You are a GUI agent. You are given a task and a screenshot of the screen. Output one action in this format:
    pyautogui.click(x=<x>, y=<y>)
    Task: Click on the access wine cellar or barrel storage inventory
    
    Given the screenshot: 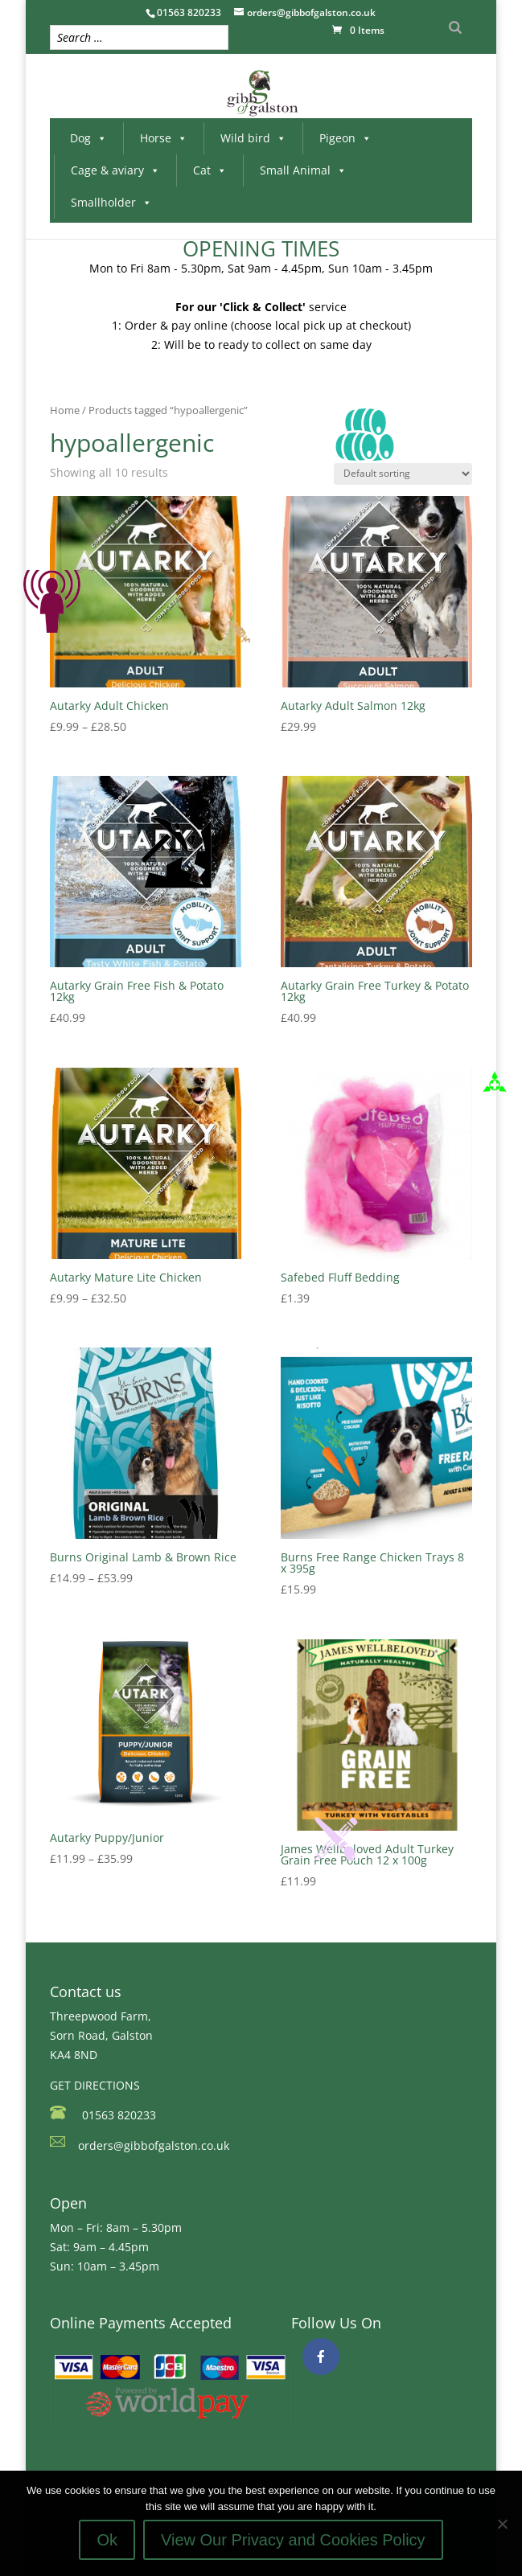 What is the action you would take?
    pyautogui.click(x=364, y=434)
    